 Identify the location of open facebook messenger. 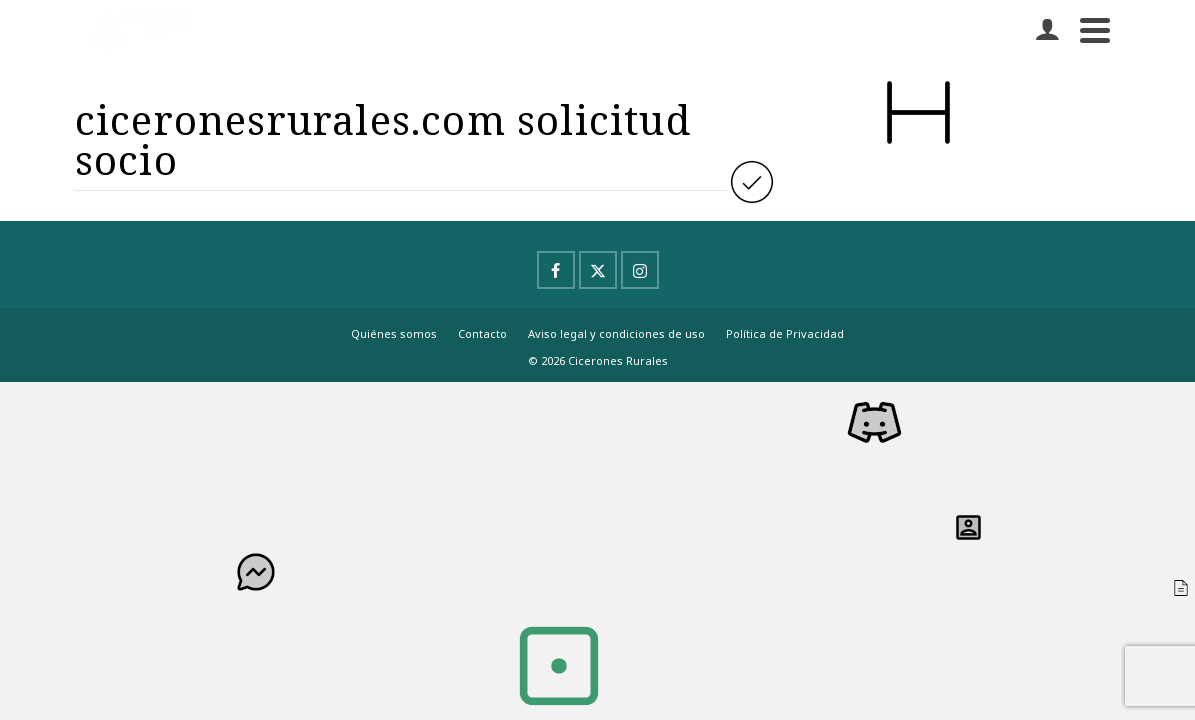
(256, 572).